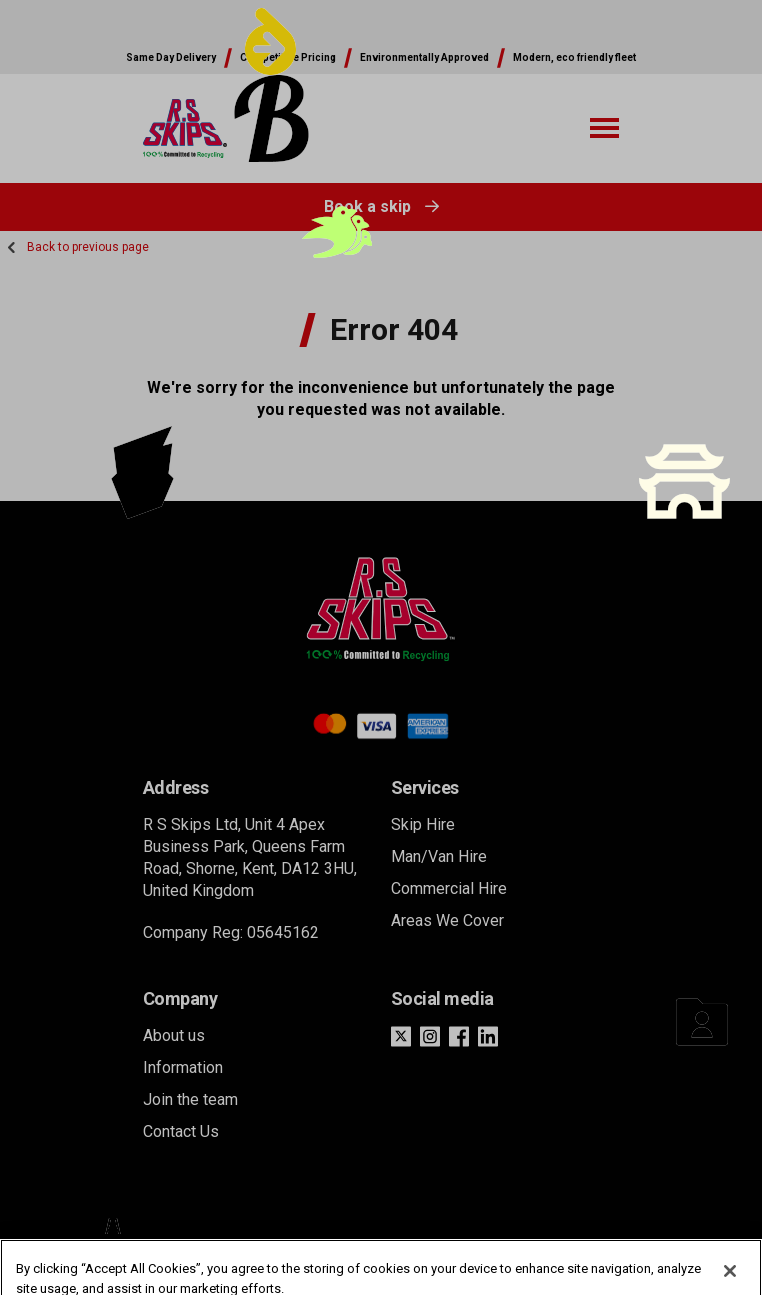  What do you see at coordinates (270, 41) in the screenshot?
I see `doctrine PHP database library logo` at bounding box center [270, 41].